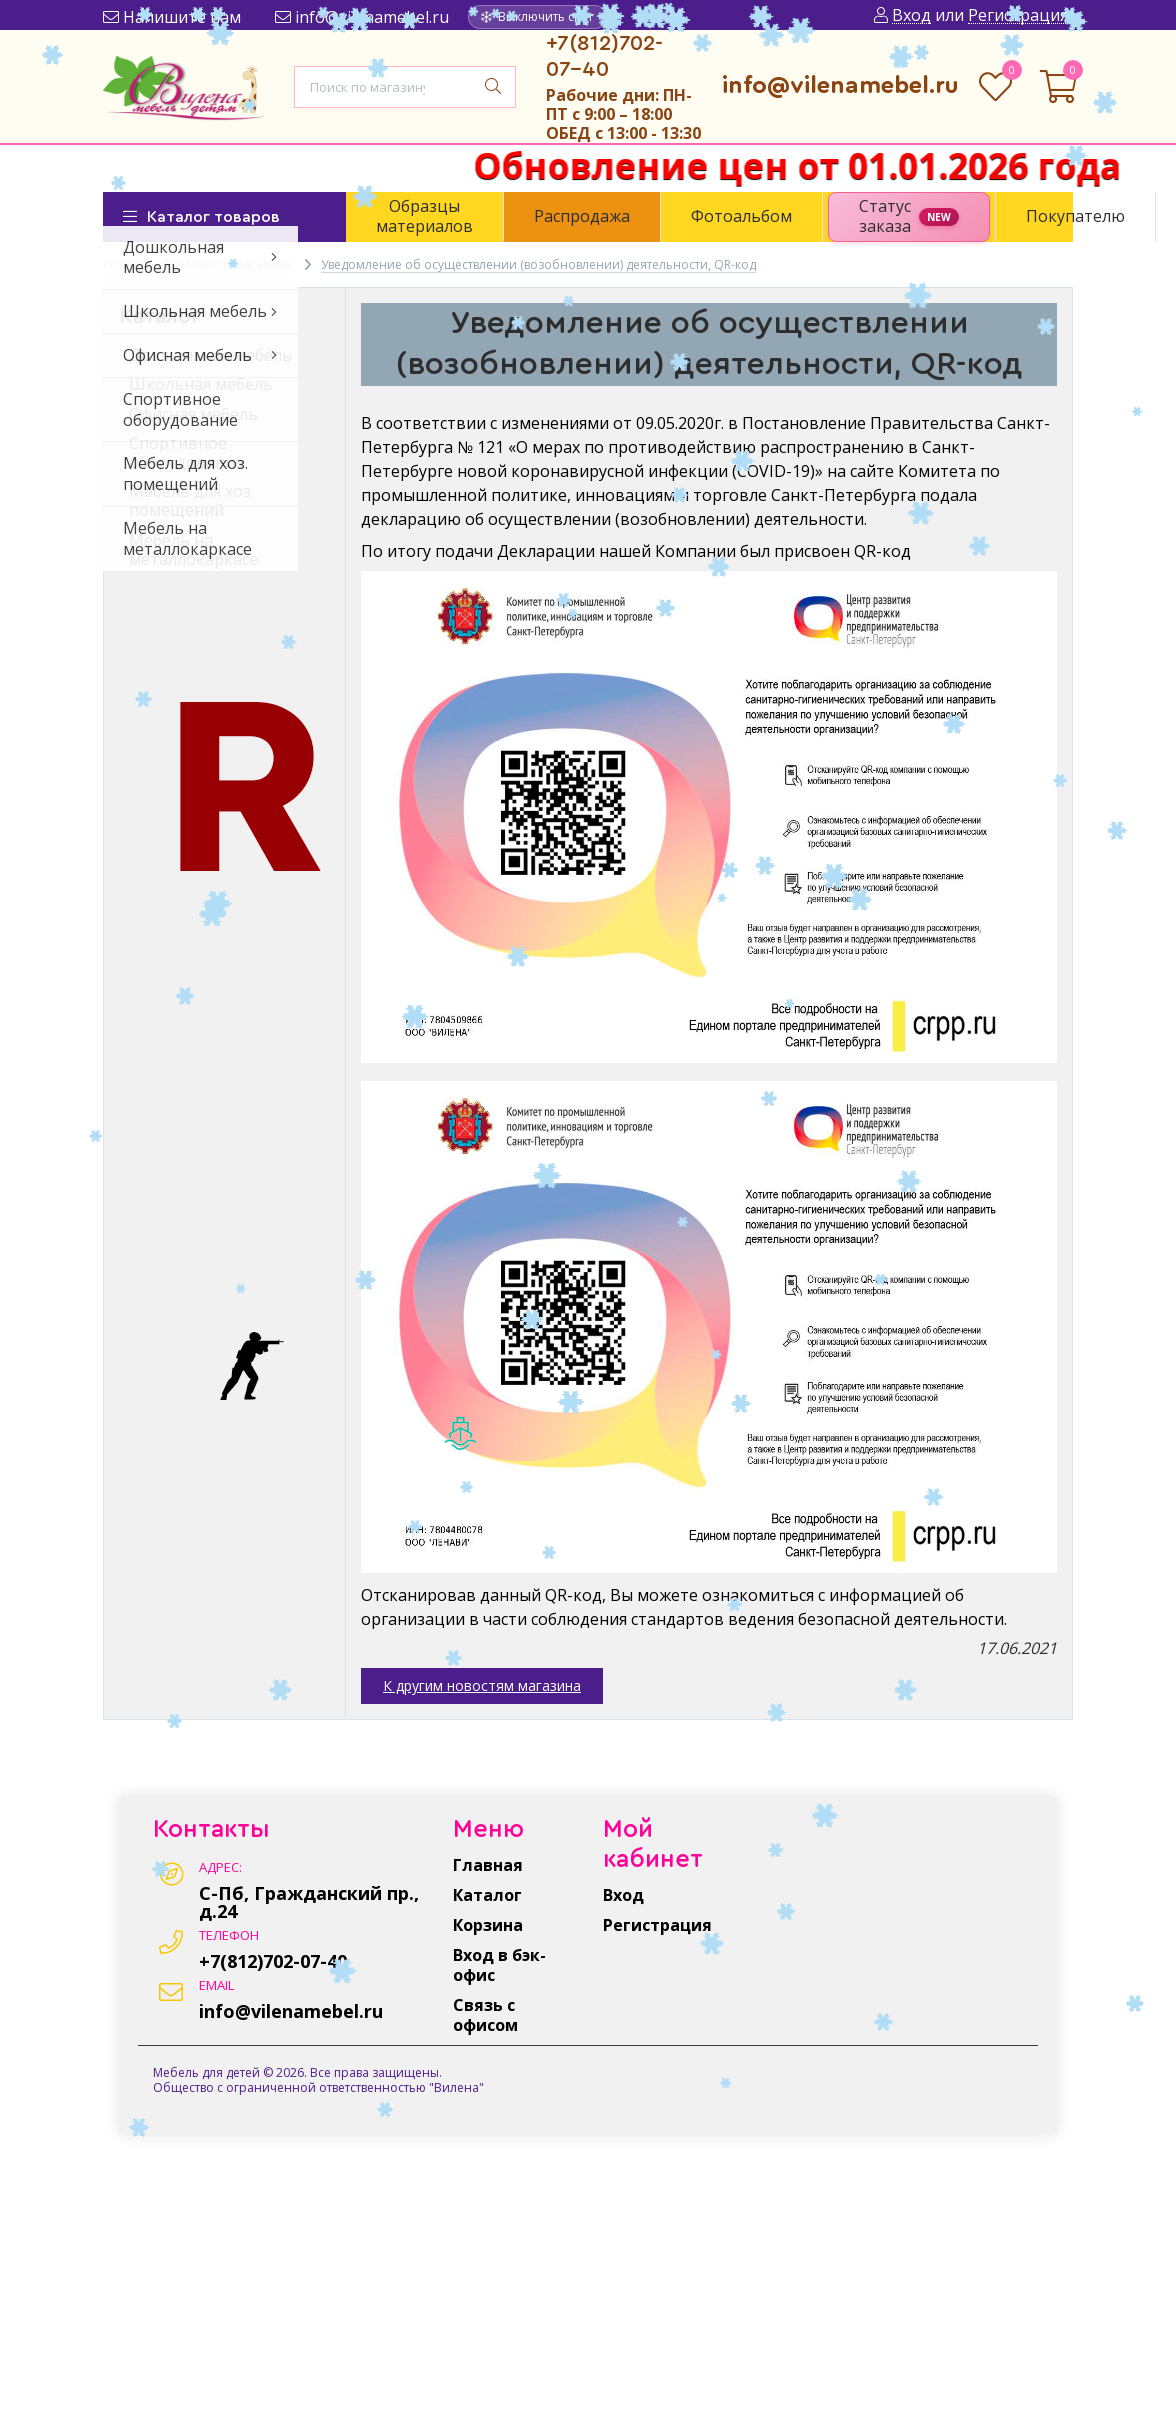 This screenshot has height=2430, width=1176. I want to click on ImprovMX email forwarding service logo, so click(460, 1433).